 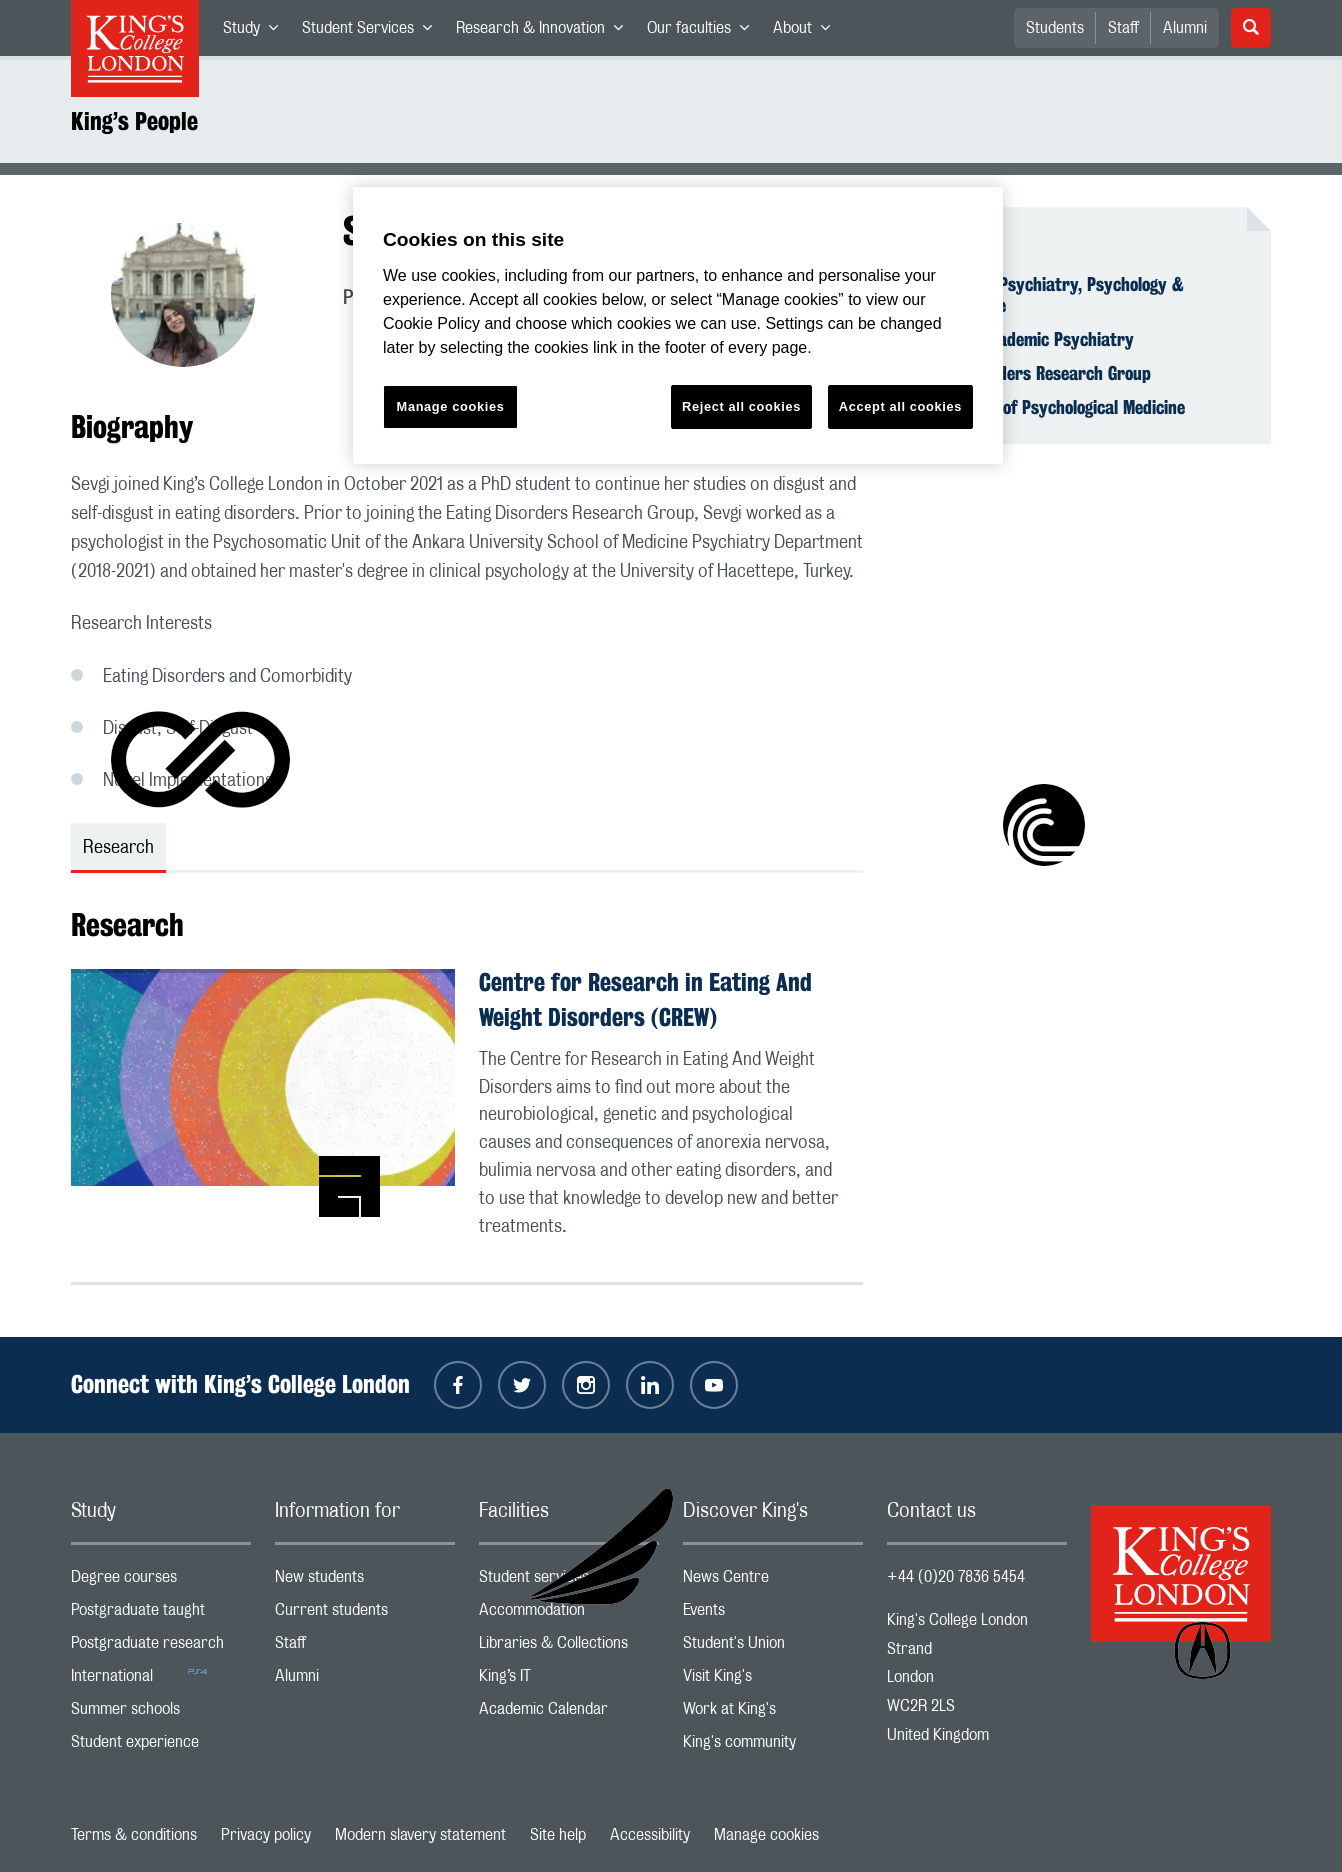 I want to click on Acura brand logo, so click(x=1202, y=1650).